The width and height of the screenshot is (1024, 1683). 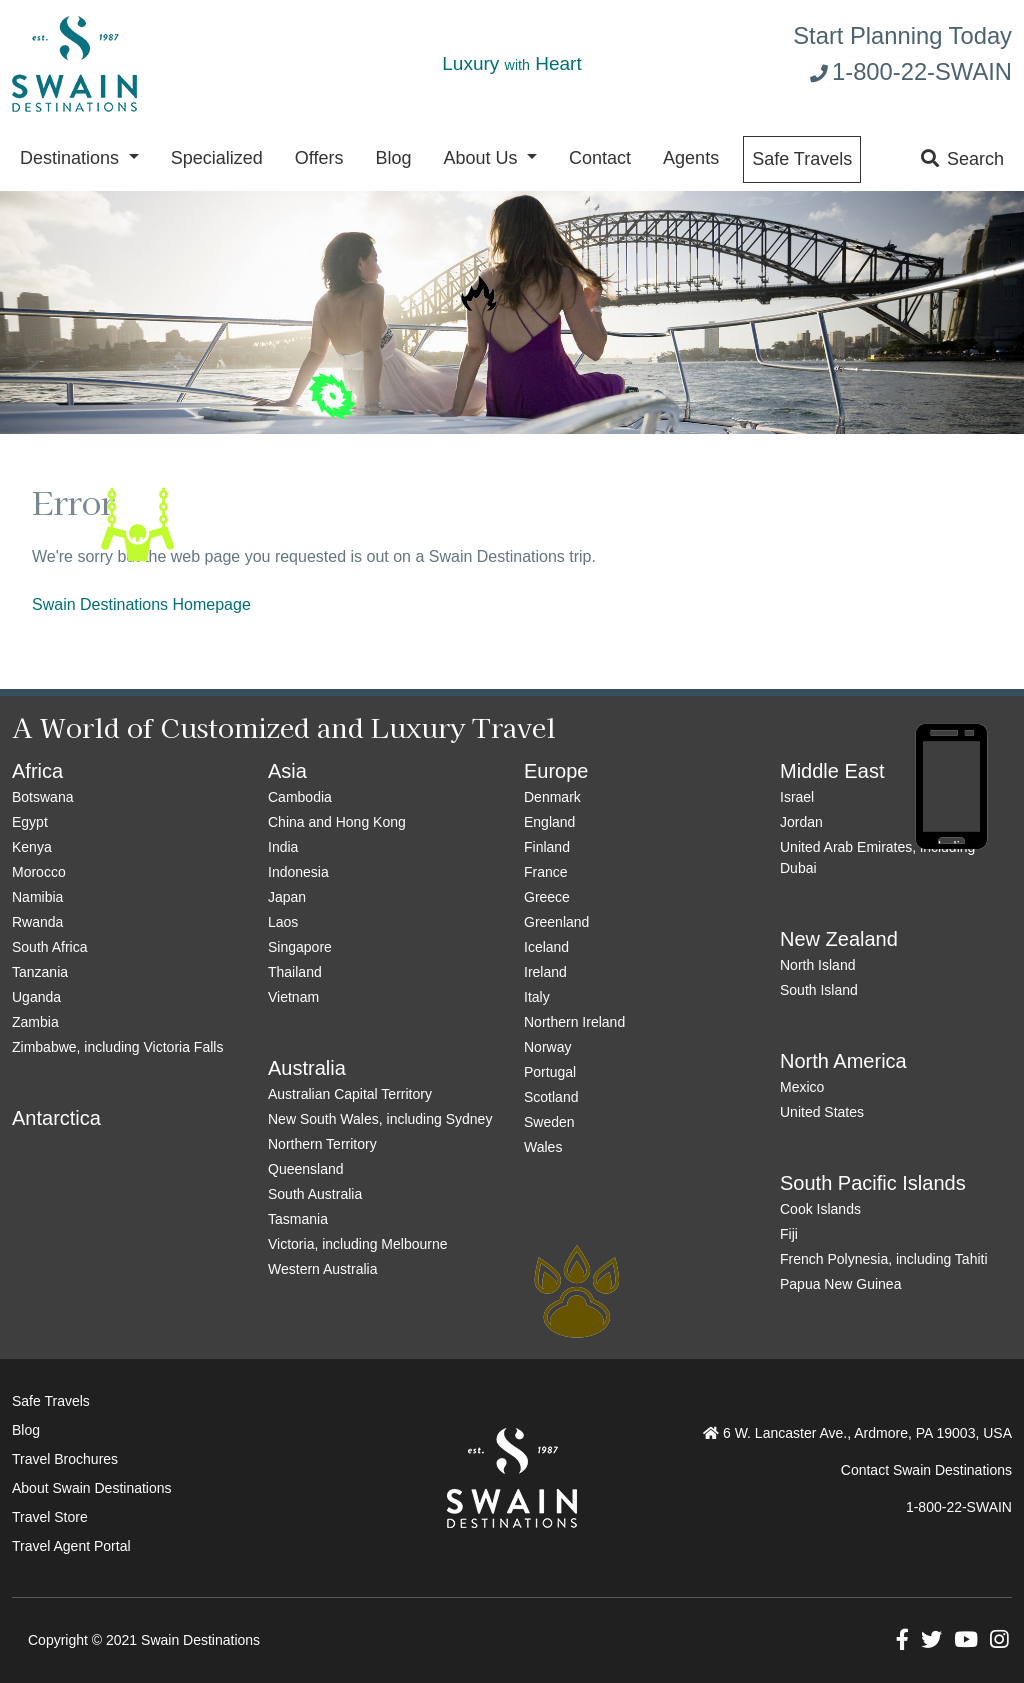 What do you see at coordinates (951, 786) in the screenshot?
I see `indicates mobile device or smartphone compatibility` at bounding box center [951, 786].